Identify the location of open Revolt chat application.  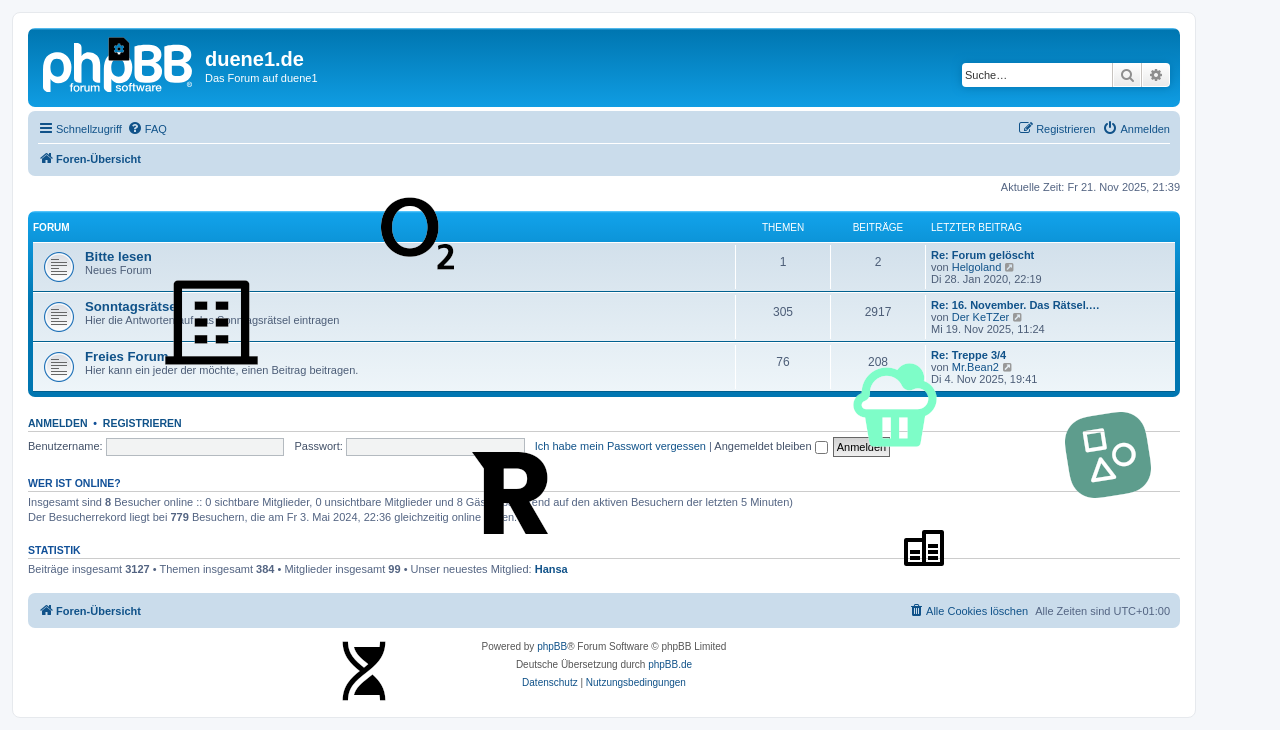
(510, 493).